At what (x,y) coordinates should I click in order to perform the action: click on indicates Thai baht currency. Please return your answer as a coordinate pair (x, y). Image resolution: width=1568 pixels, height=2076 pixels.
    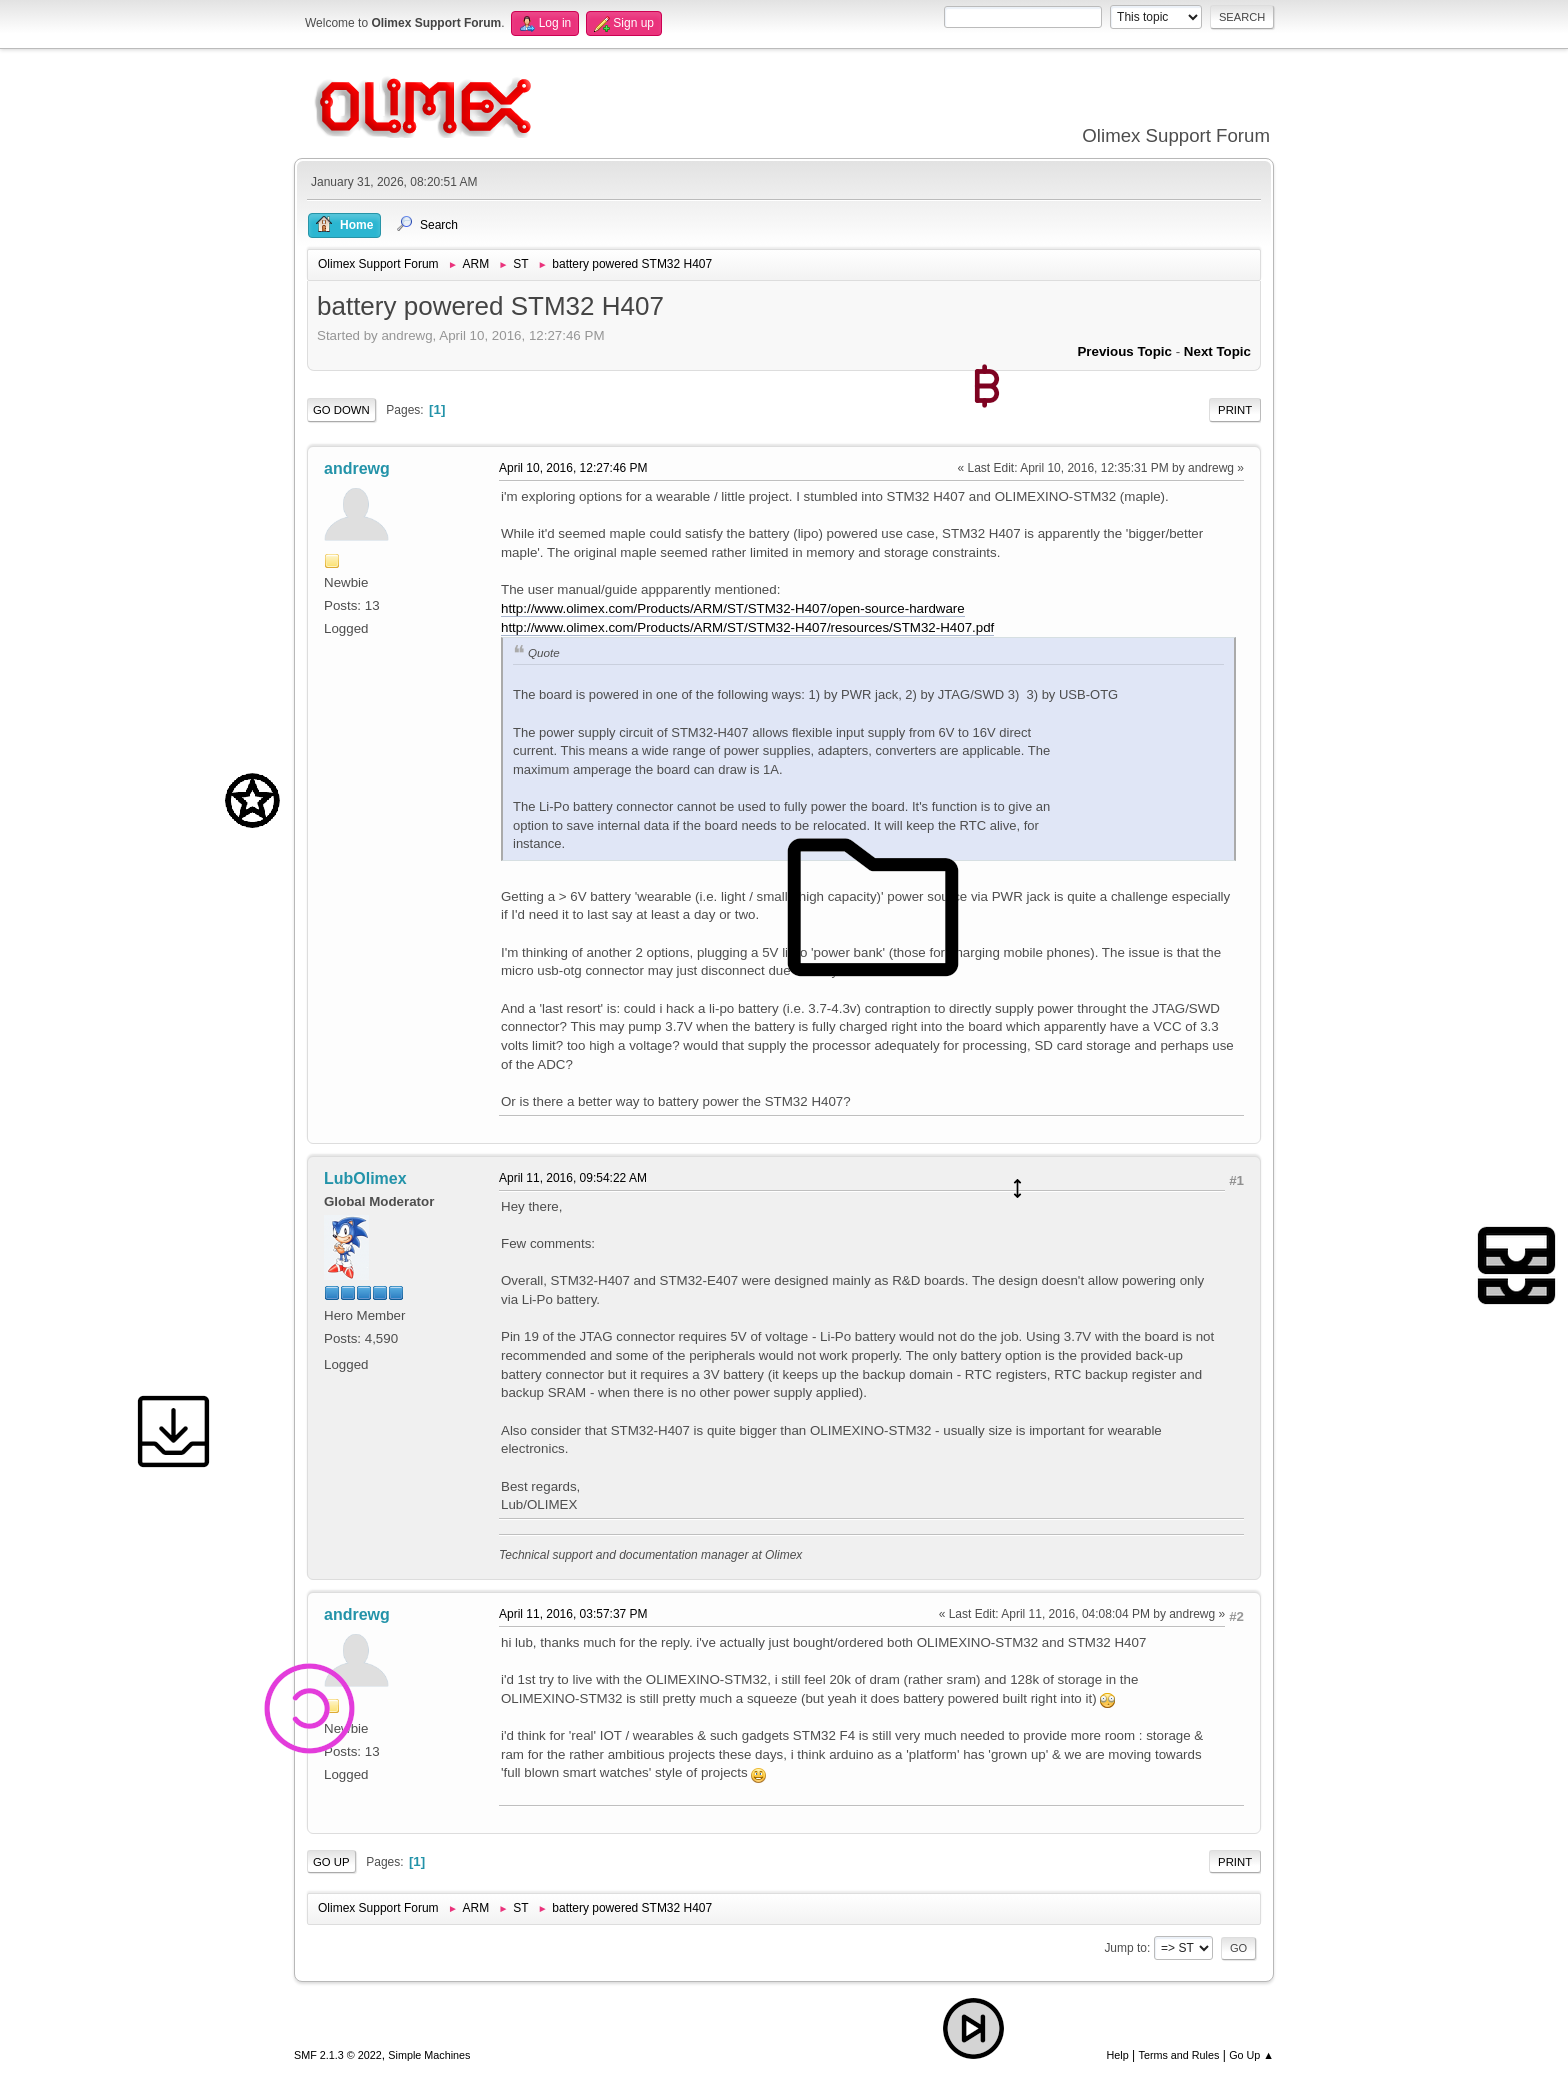
    Looking at the image, I should click on (987, 386).